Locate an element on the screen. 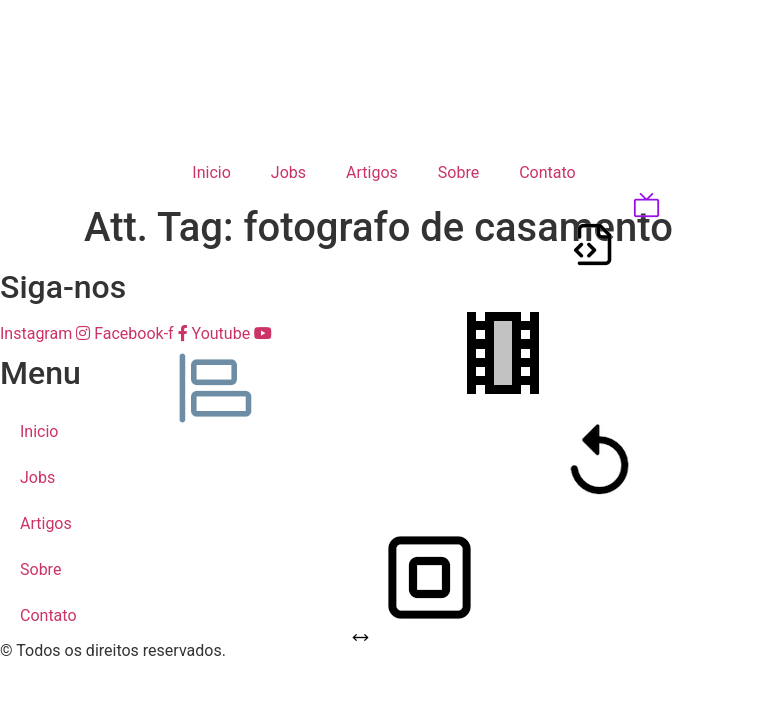 This screenshot has width=768, height=720. view source code file is located at coordinates (594, 244).